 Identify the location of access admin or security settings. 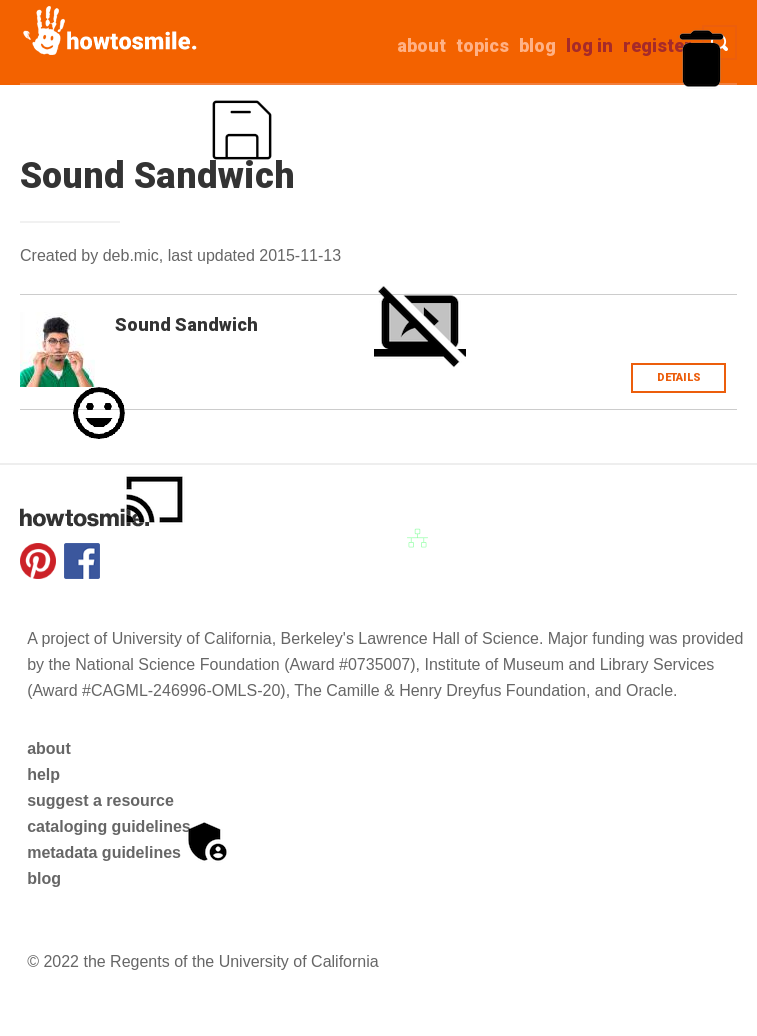
(207, 841).